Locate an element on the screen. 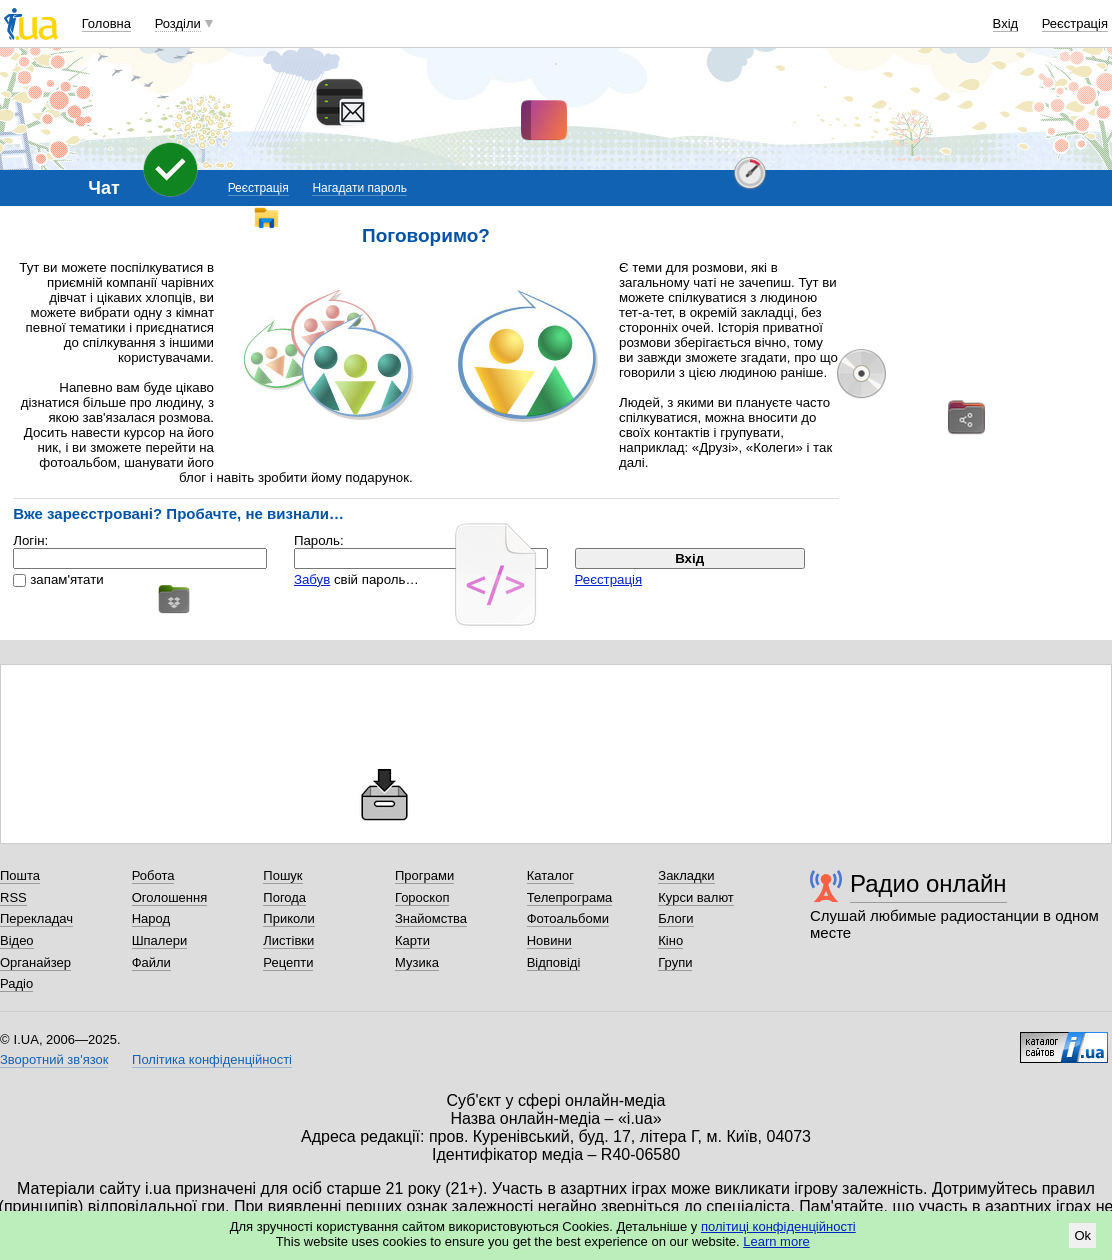  open windows file explorer is located at coordinates (266, 217).